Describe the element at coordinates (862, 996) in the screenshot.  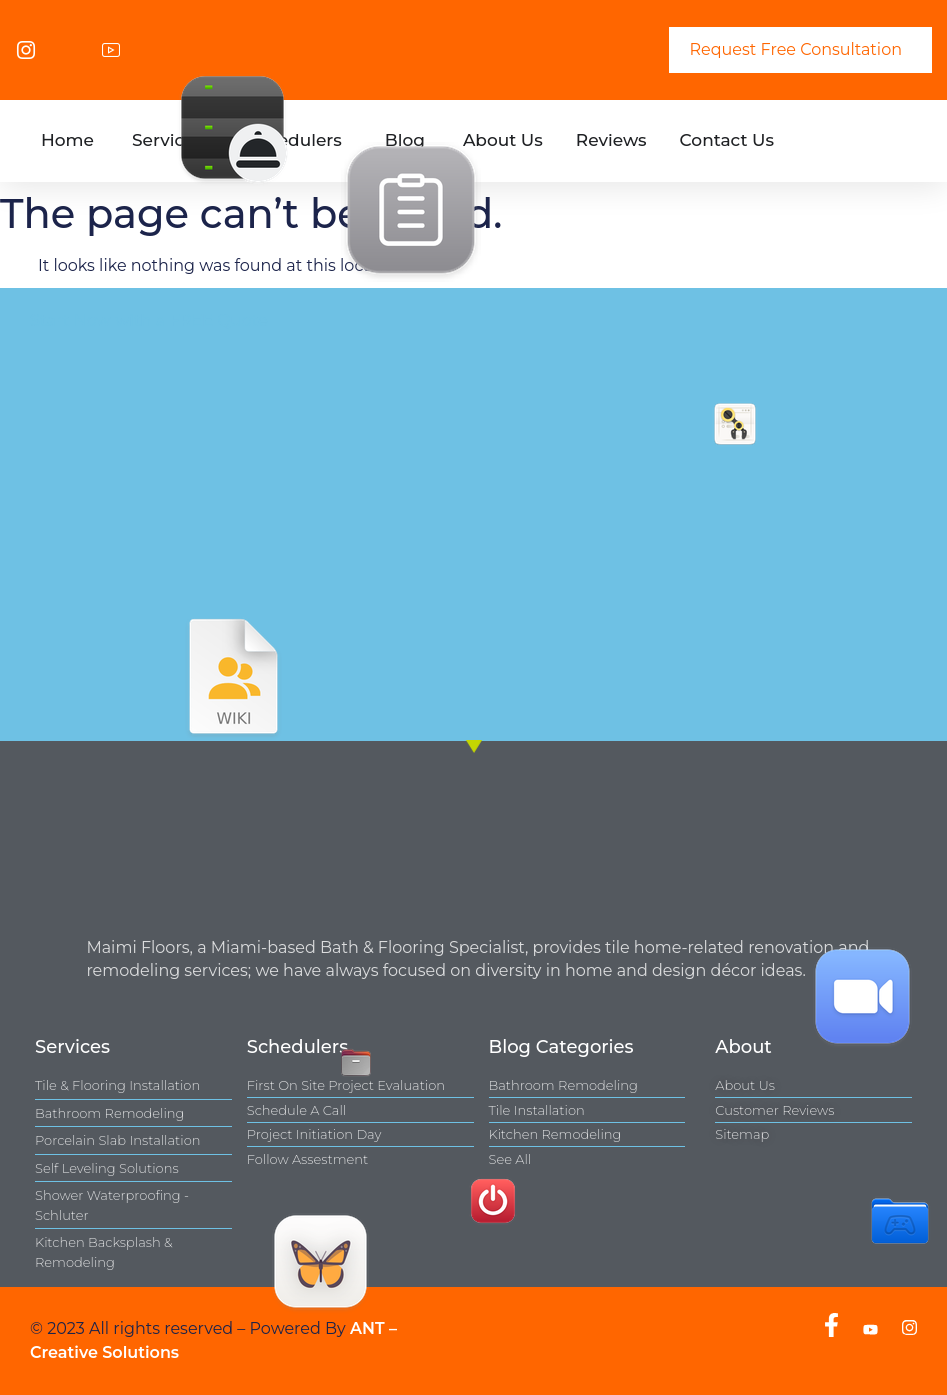
I see `open zoom video conferencing app` at that location.